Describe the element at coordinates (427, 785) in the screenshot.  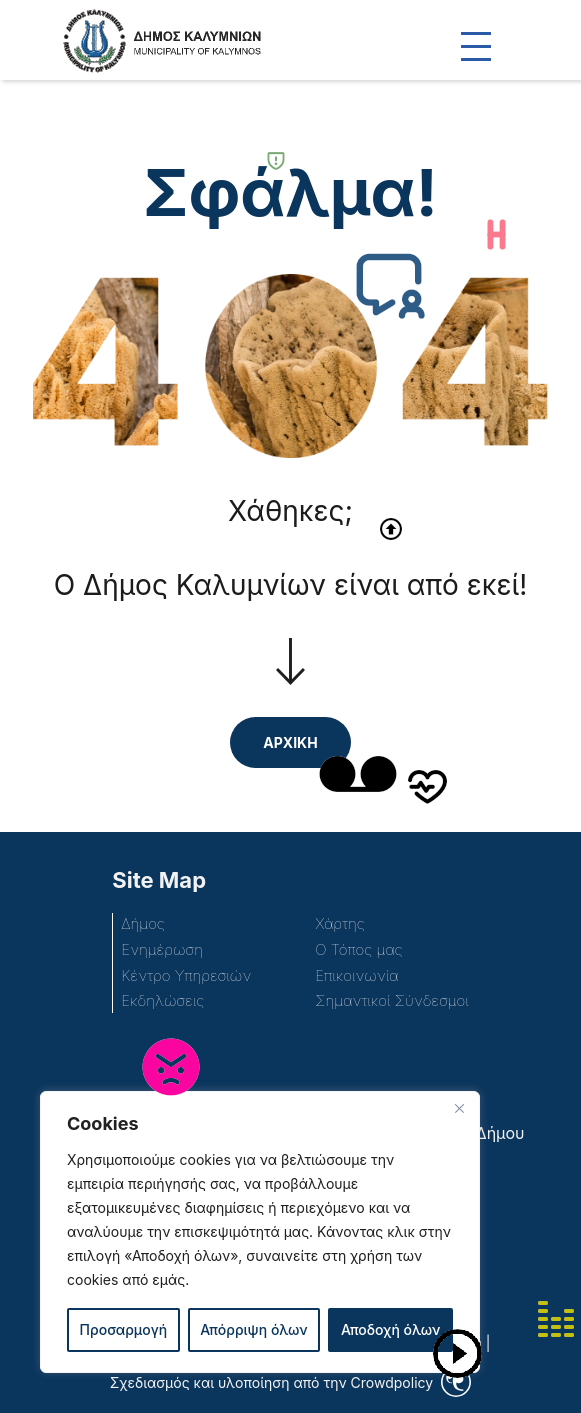
I see `view health or fitness data` at that location.